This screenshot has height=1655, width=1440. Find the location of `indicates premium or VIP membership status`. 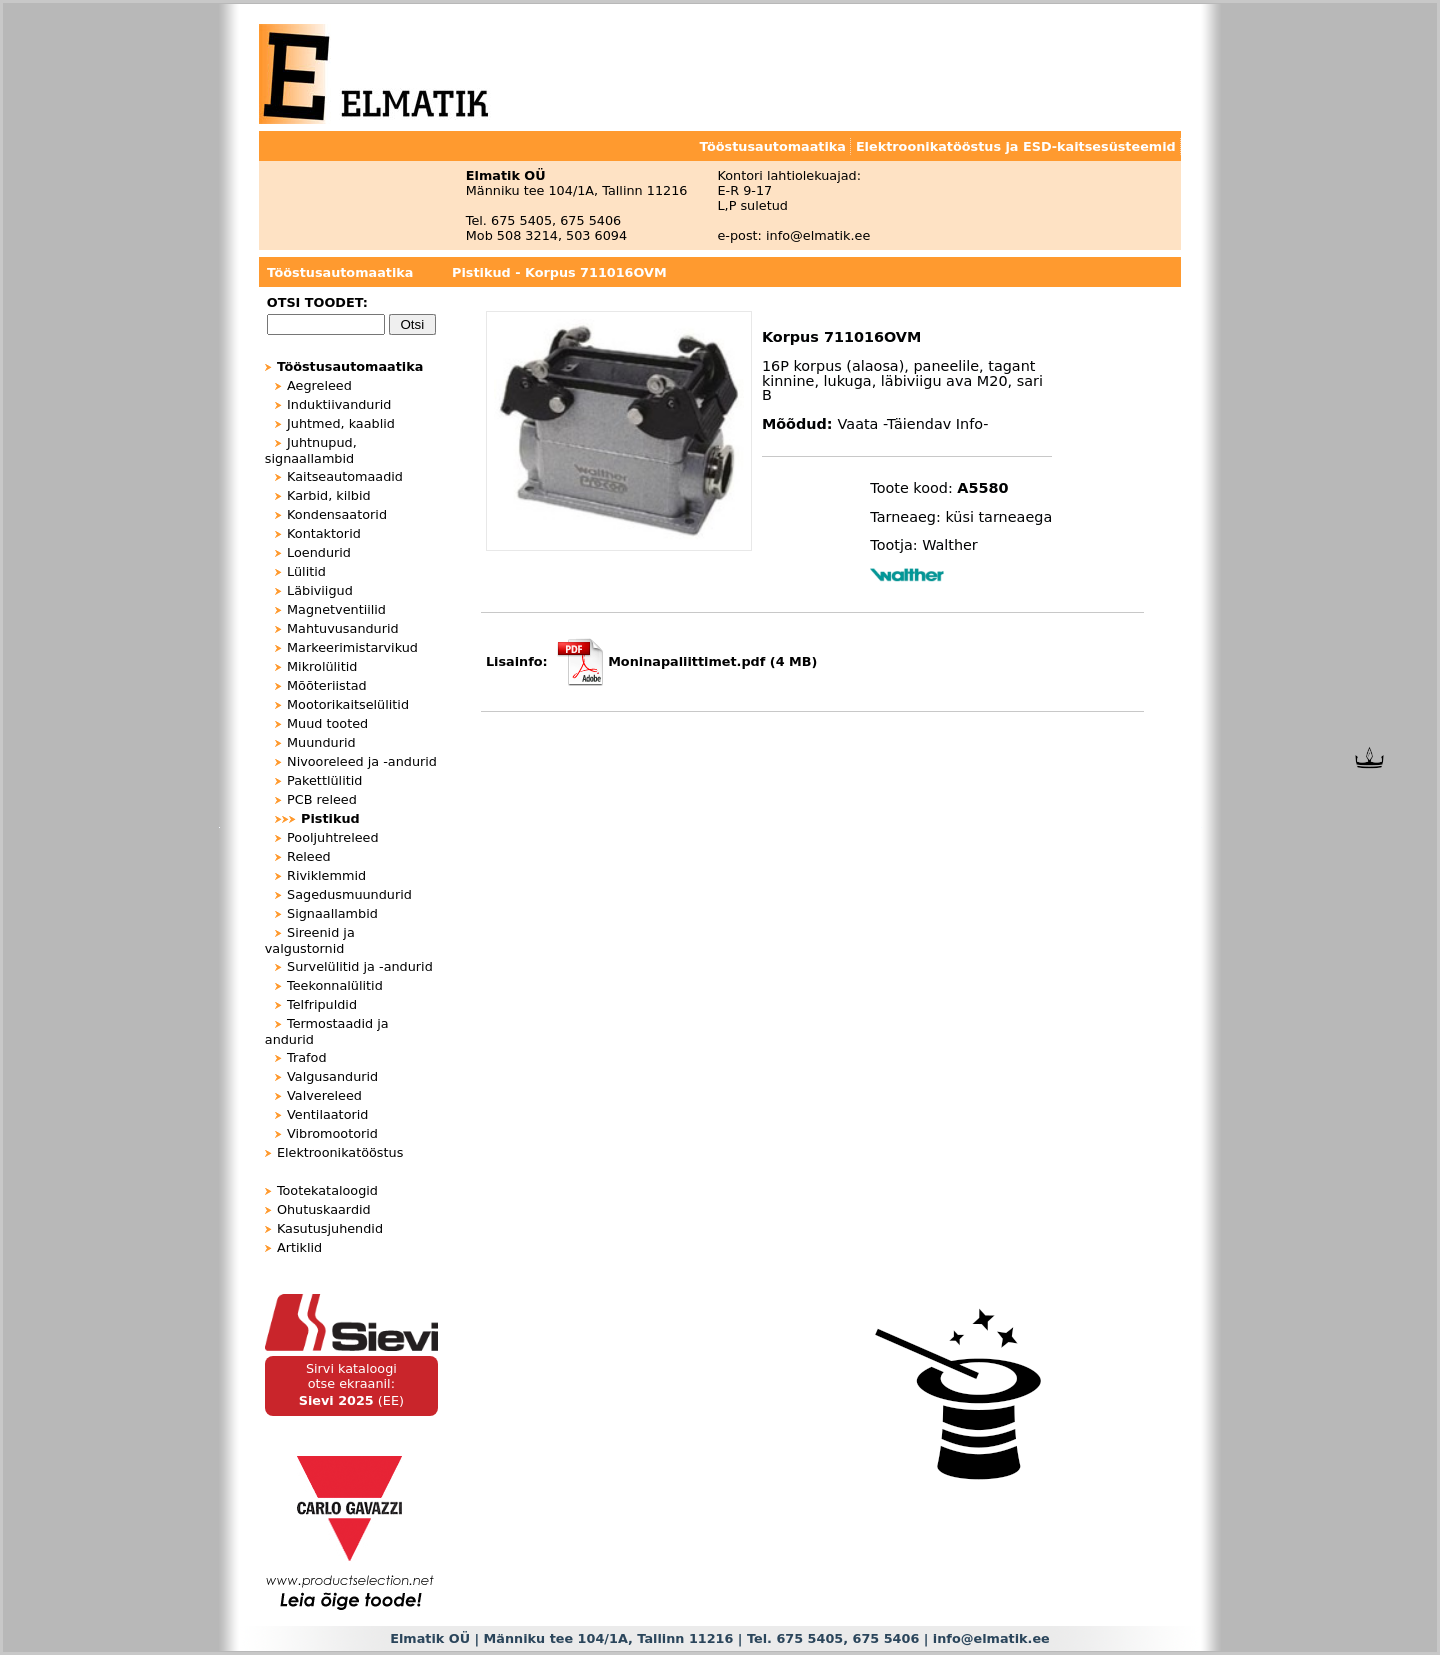

indicates premium or VIP membership status is located at coordinates (1369, 757).